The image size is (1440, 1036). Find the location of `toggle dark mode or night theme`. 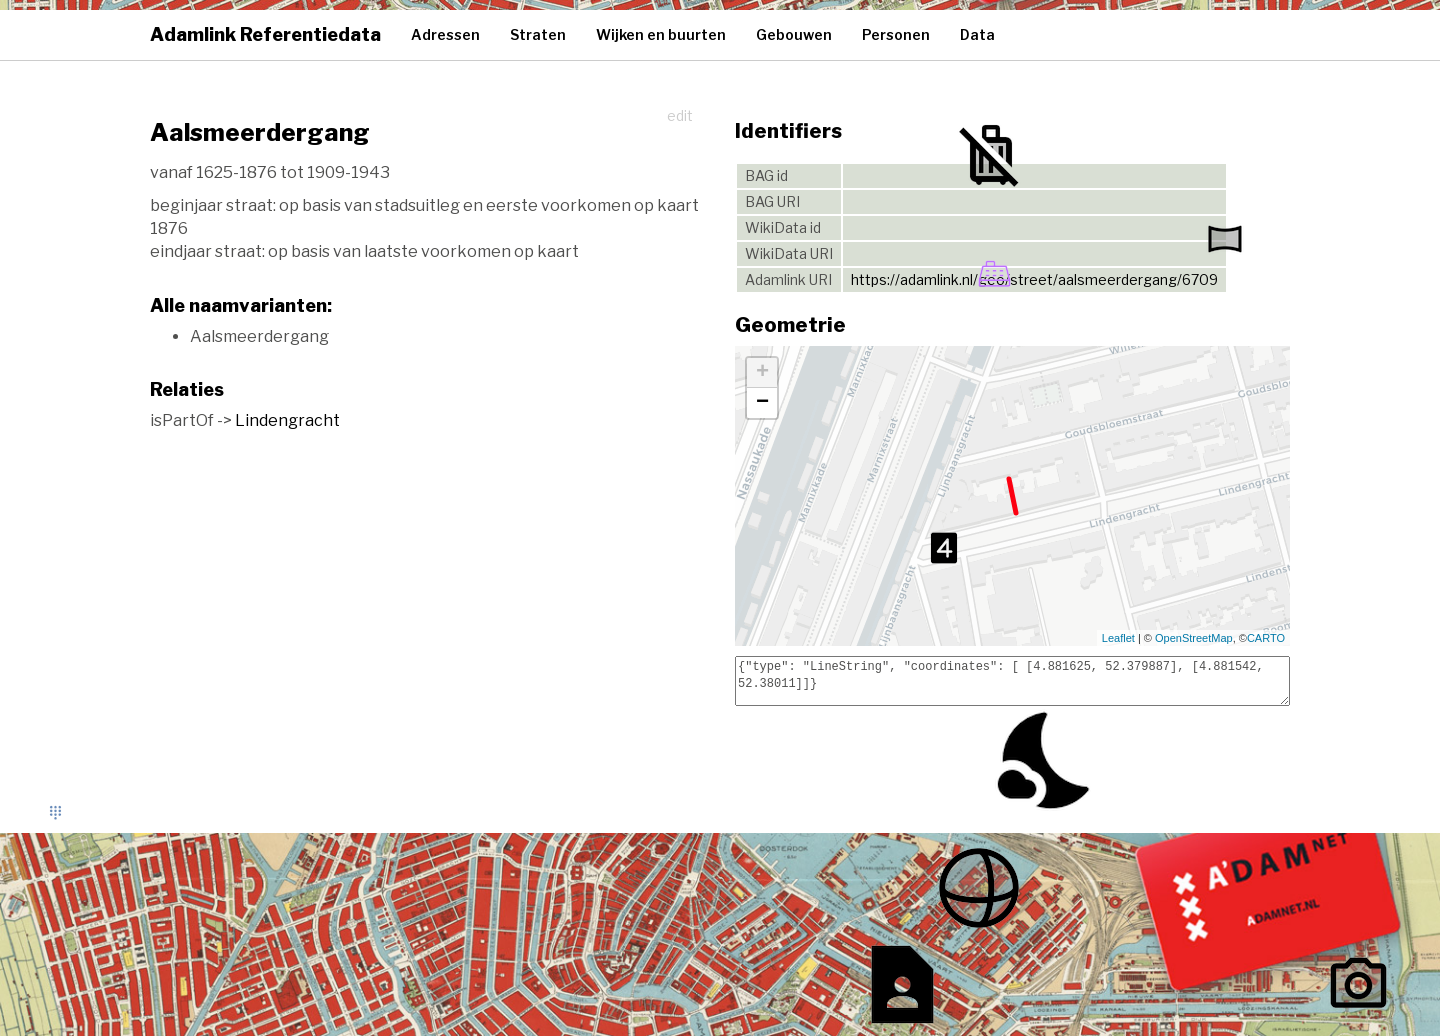

toggle dark mode or night theme is located at coordinates (1051, 760).